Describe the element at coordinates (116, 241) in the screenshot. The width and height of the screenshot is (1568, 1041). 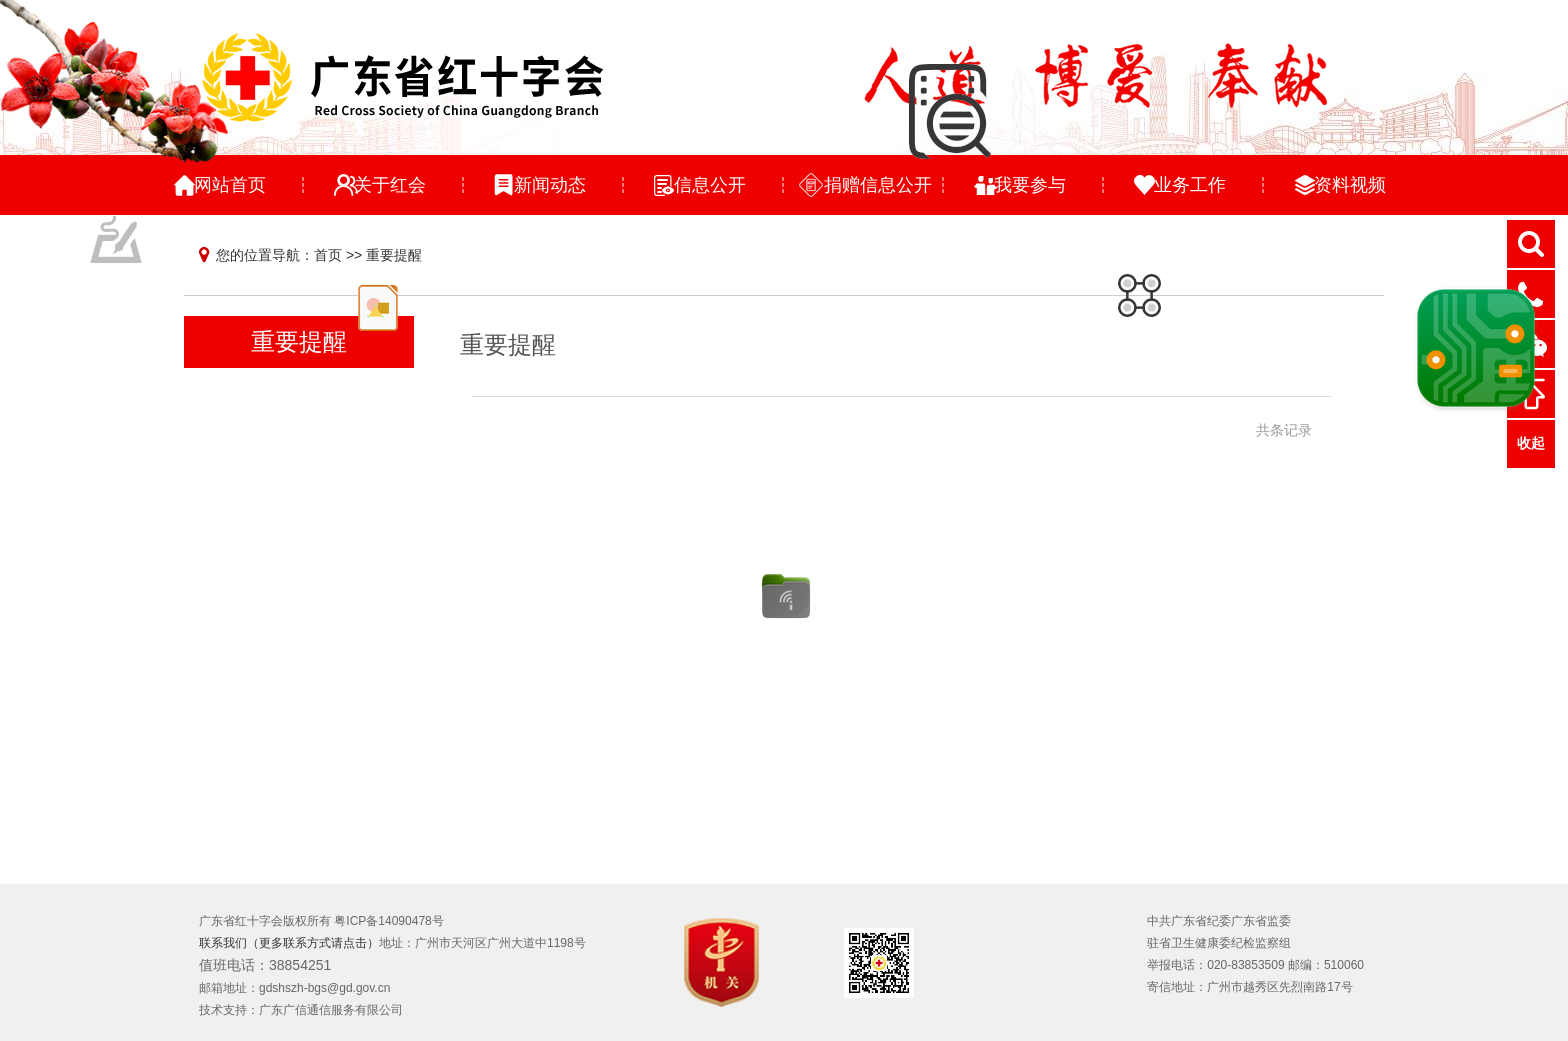
I see `connect a drawing tablet or stylus input device` at that location.